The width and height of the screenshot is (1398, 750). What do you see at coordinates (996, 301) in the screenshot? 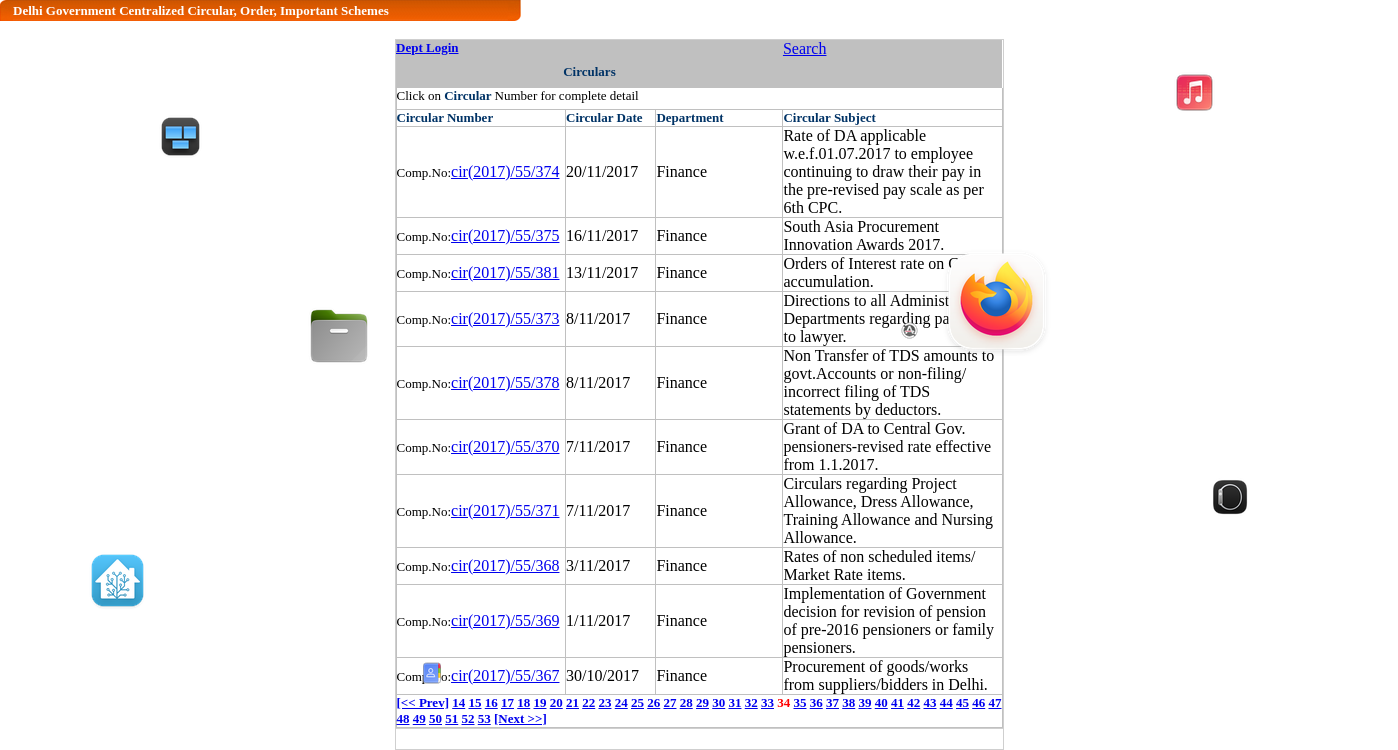
I see `open firefox web browser` at bounding box center [996, 301].